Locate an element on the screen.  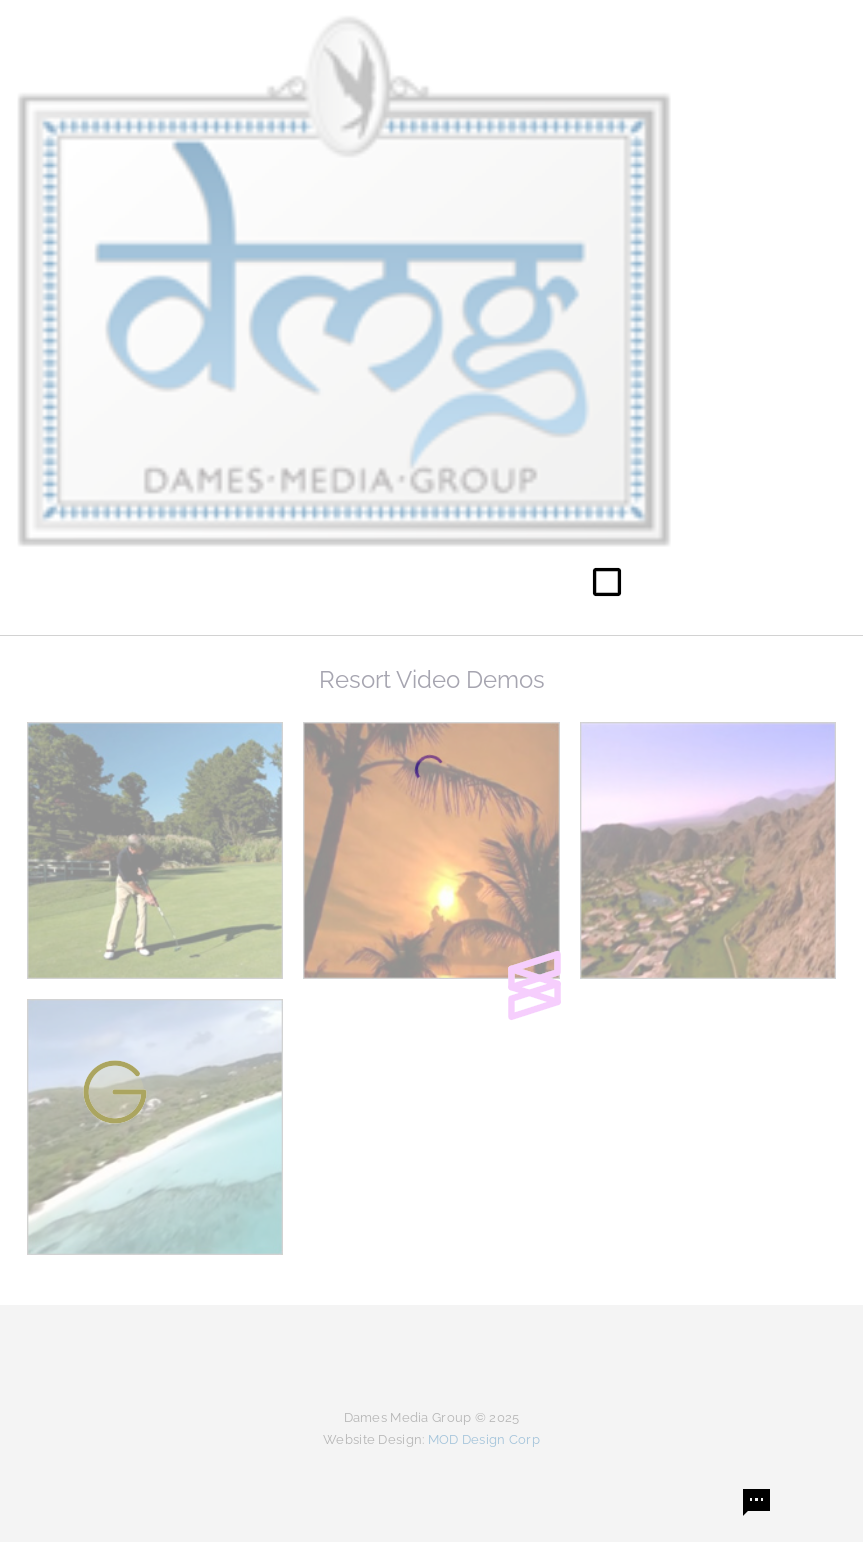
open text messaging app is located at coordinates (756, 1502).